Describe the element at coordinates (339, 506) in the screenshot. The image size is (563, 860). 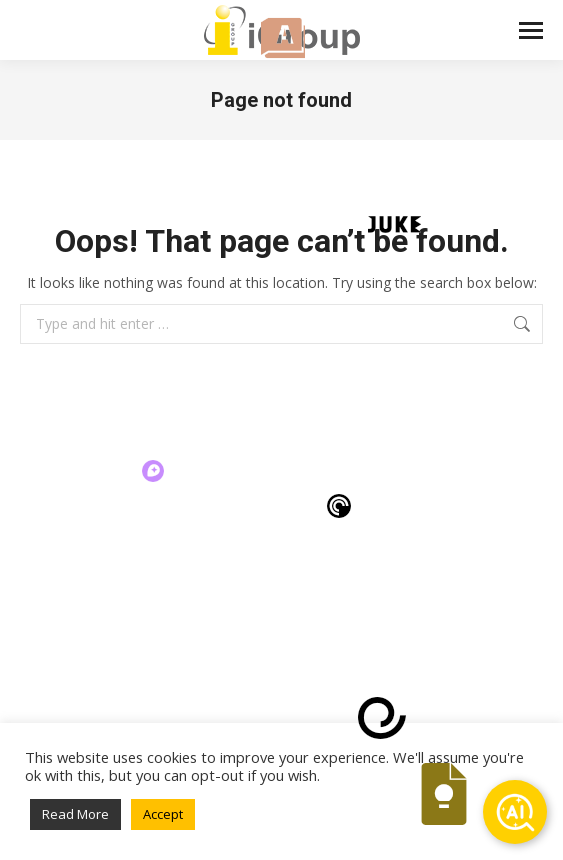
I see `open pocket casts app` at that location.